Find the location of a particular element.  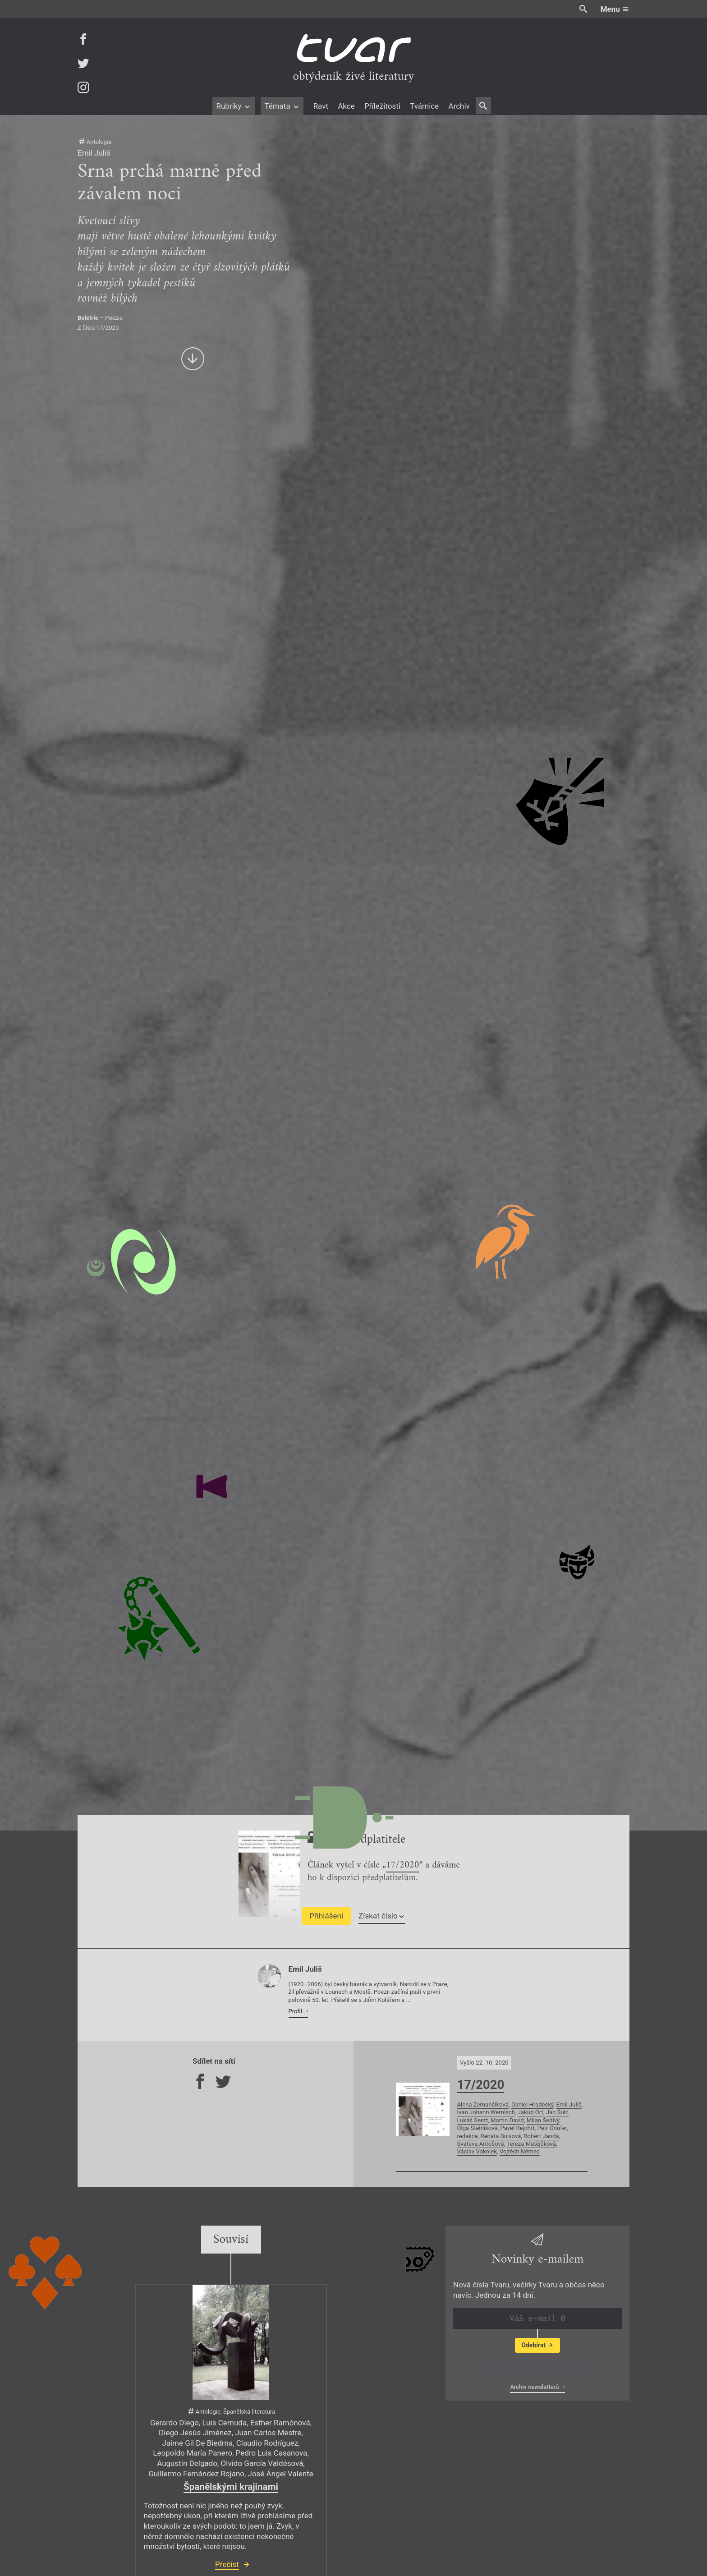

indicates damage taken or shield breaking is located at coordinates (560, 801).